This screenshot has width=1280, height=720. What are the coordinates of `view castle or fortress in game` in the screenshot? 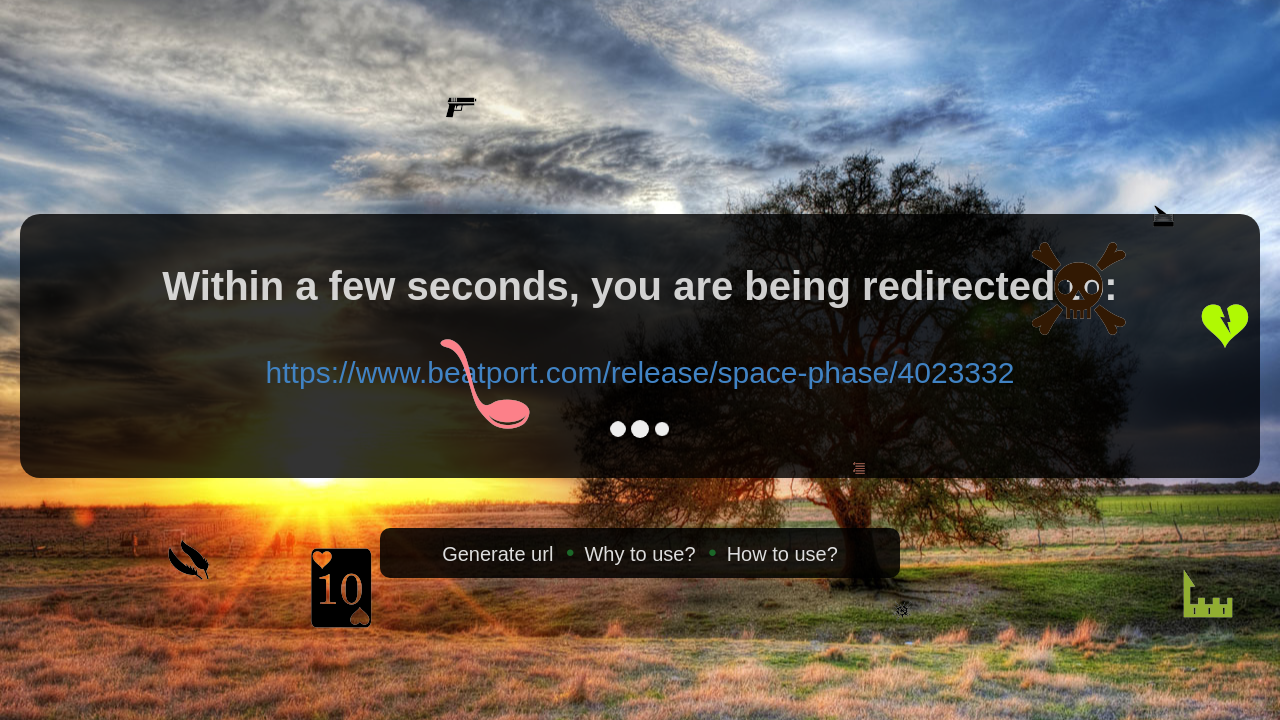 It's located at (1208, 593).